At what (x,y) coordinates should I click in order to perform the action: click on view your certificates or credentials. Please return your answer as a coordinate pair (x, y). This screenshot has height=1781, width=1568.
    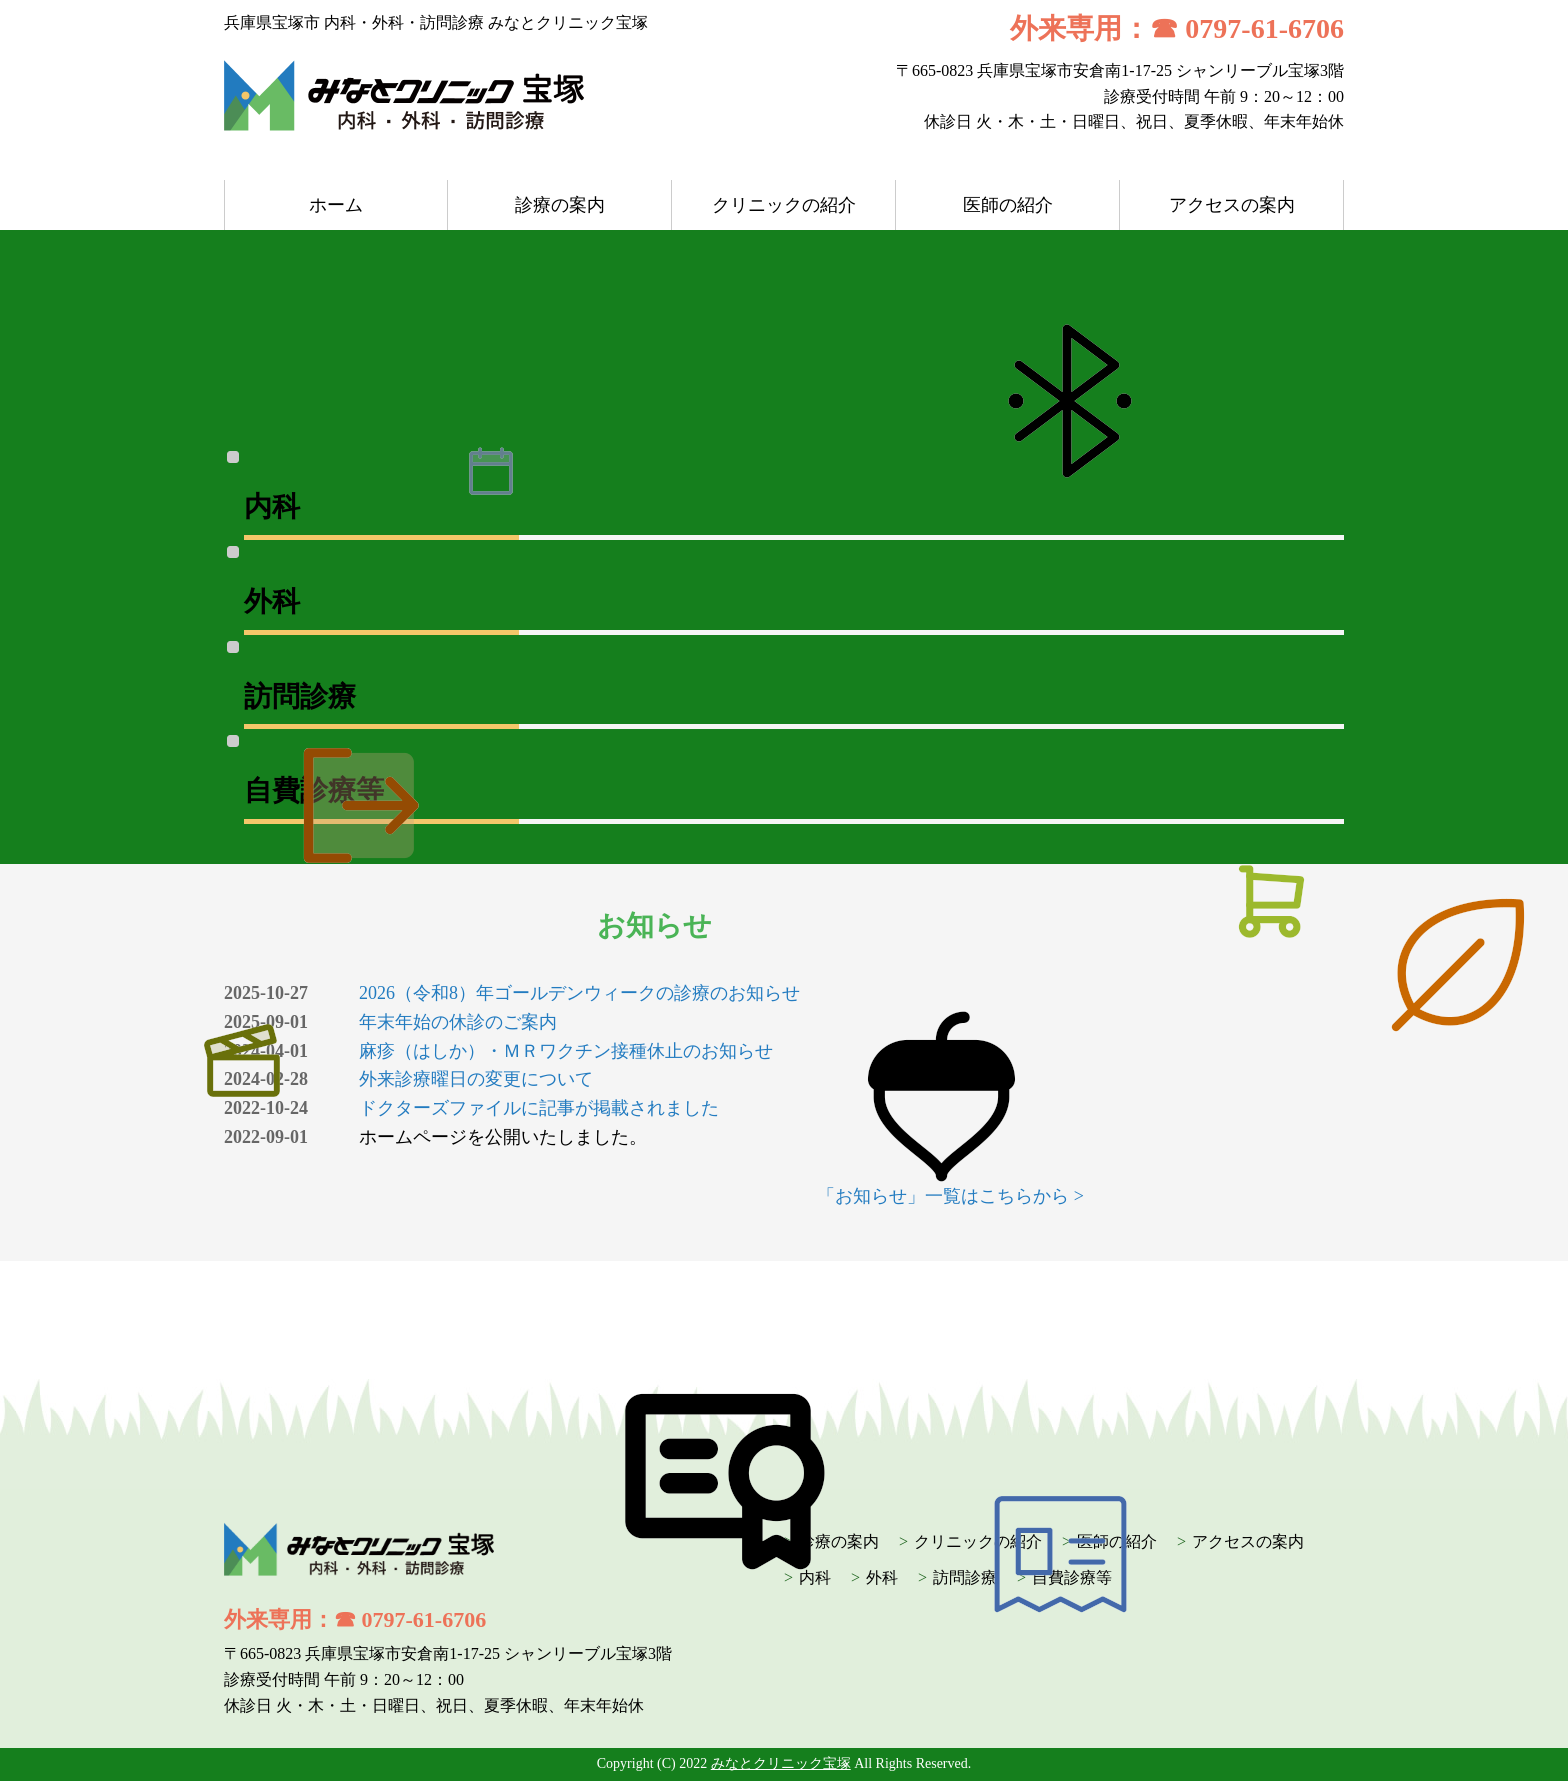
    Looking at the image, I should click on (718, 1473).